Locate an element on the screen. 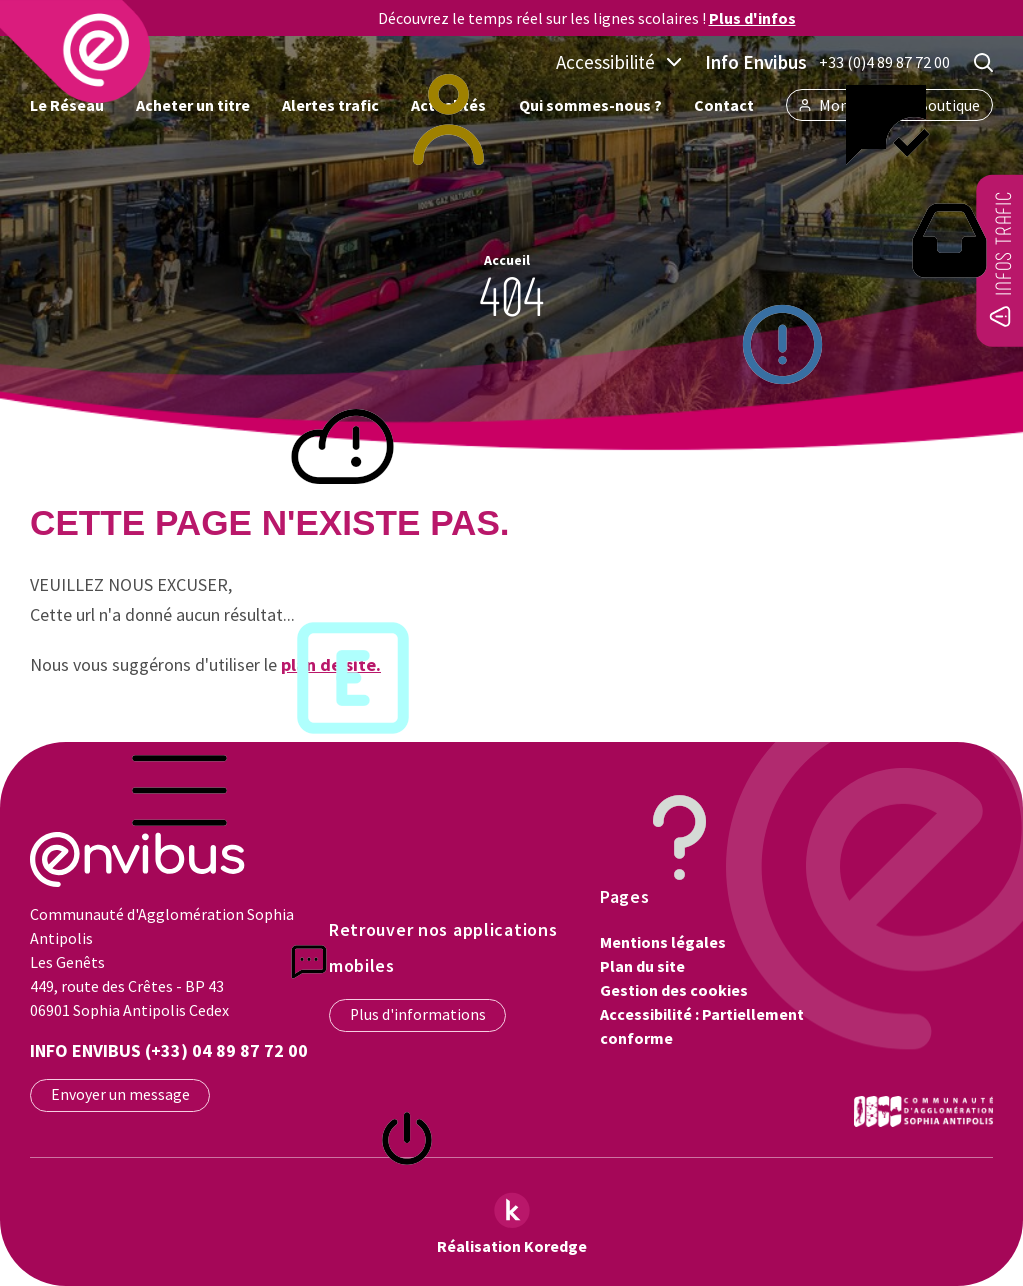 This screenshot has height=1286, width=1023. access help or support is located at coordinates (679, 837).